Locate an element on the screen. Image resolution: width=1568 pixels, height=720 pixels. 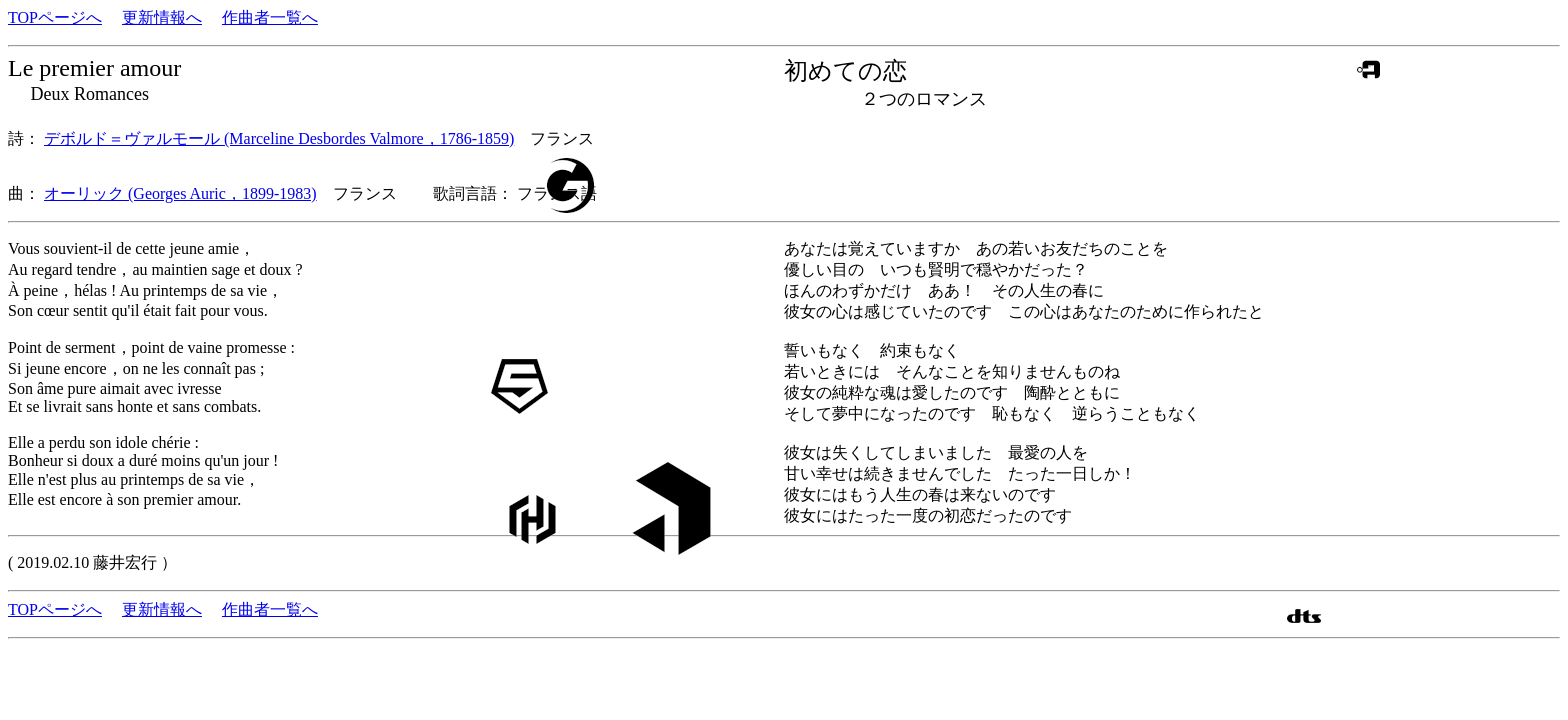
dts audio technology logo is located at coordinates (1304, 616).